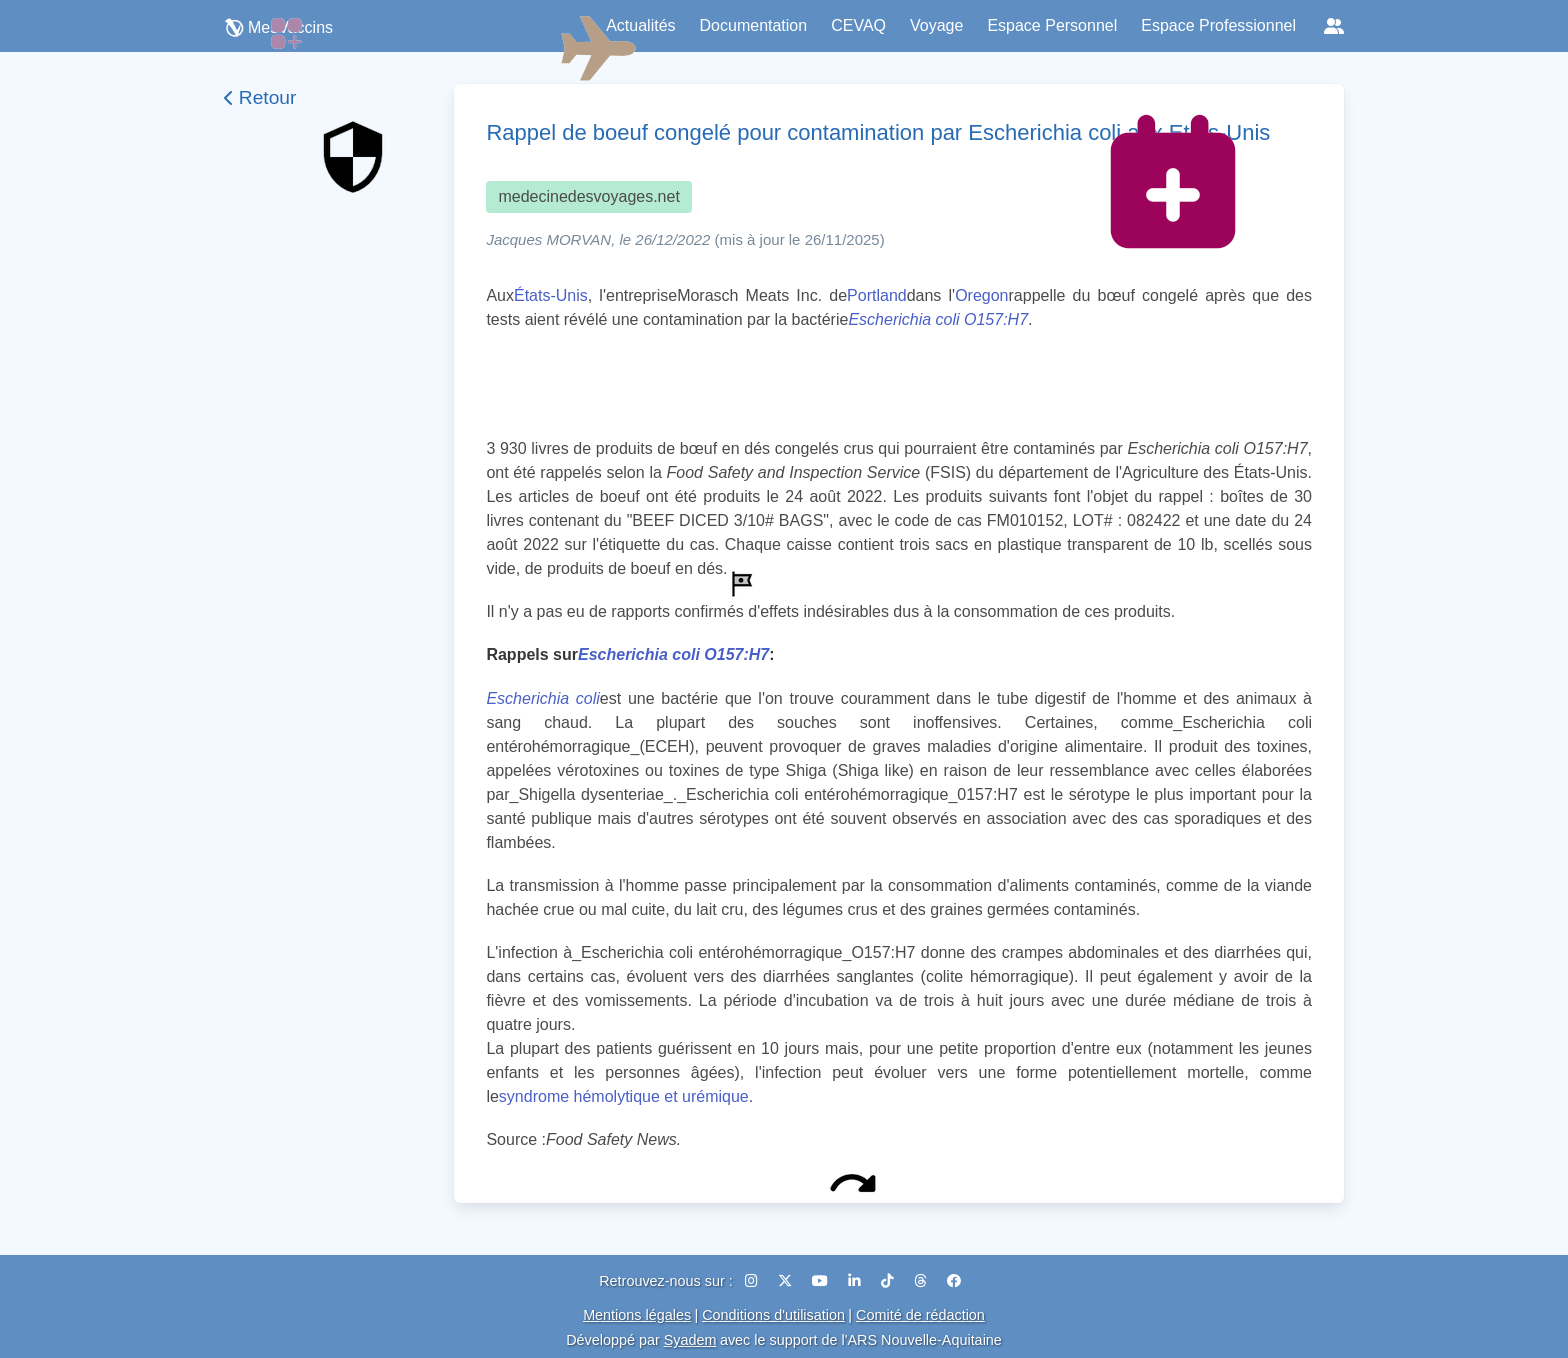  Describe the element at coordinates (286, 33) in the screenshot. I see `add a new widget or module` at that location.